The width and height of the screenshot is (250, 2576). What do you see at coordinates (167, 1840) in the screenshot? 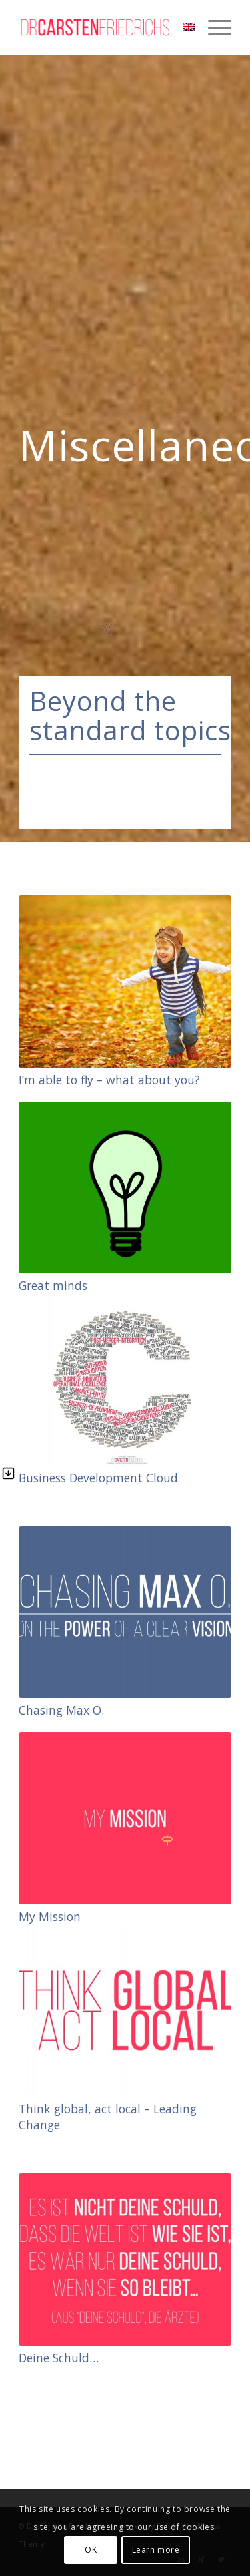
I see `access navigation or directions` at bounding box center [167, 1840].